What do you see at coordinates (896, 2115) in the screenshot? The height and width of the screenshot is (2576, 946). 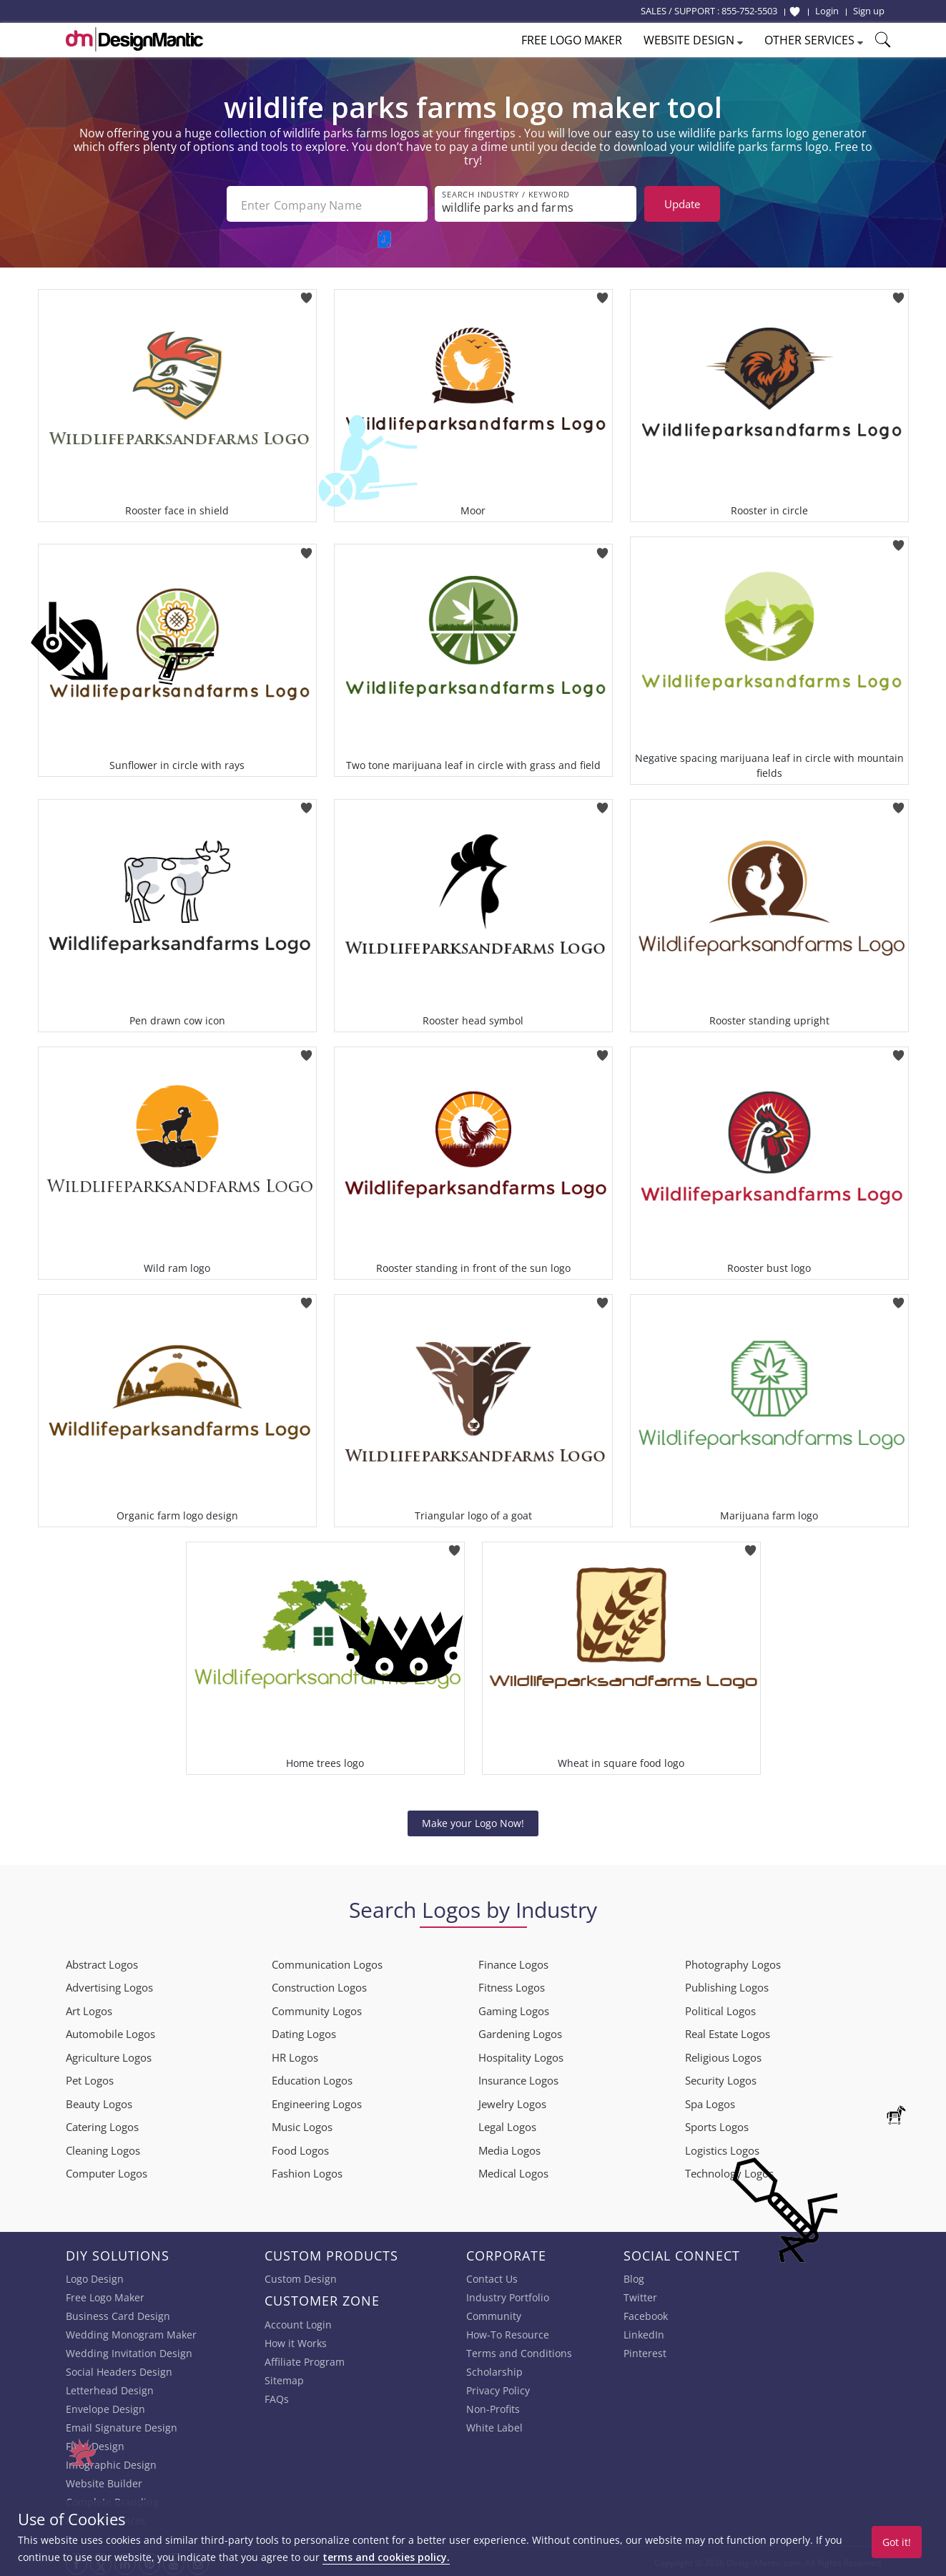 I see `indicates a detected trojan or malware threat` at bounding box center [896, 2115].